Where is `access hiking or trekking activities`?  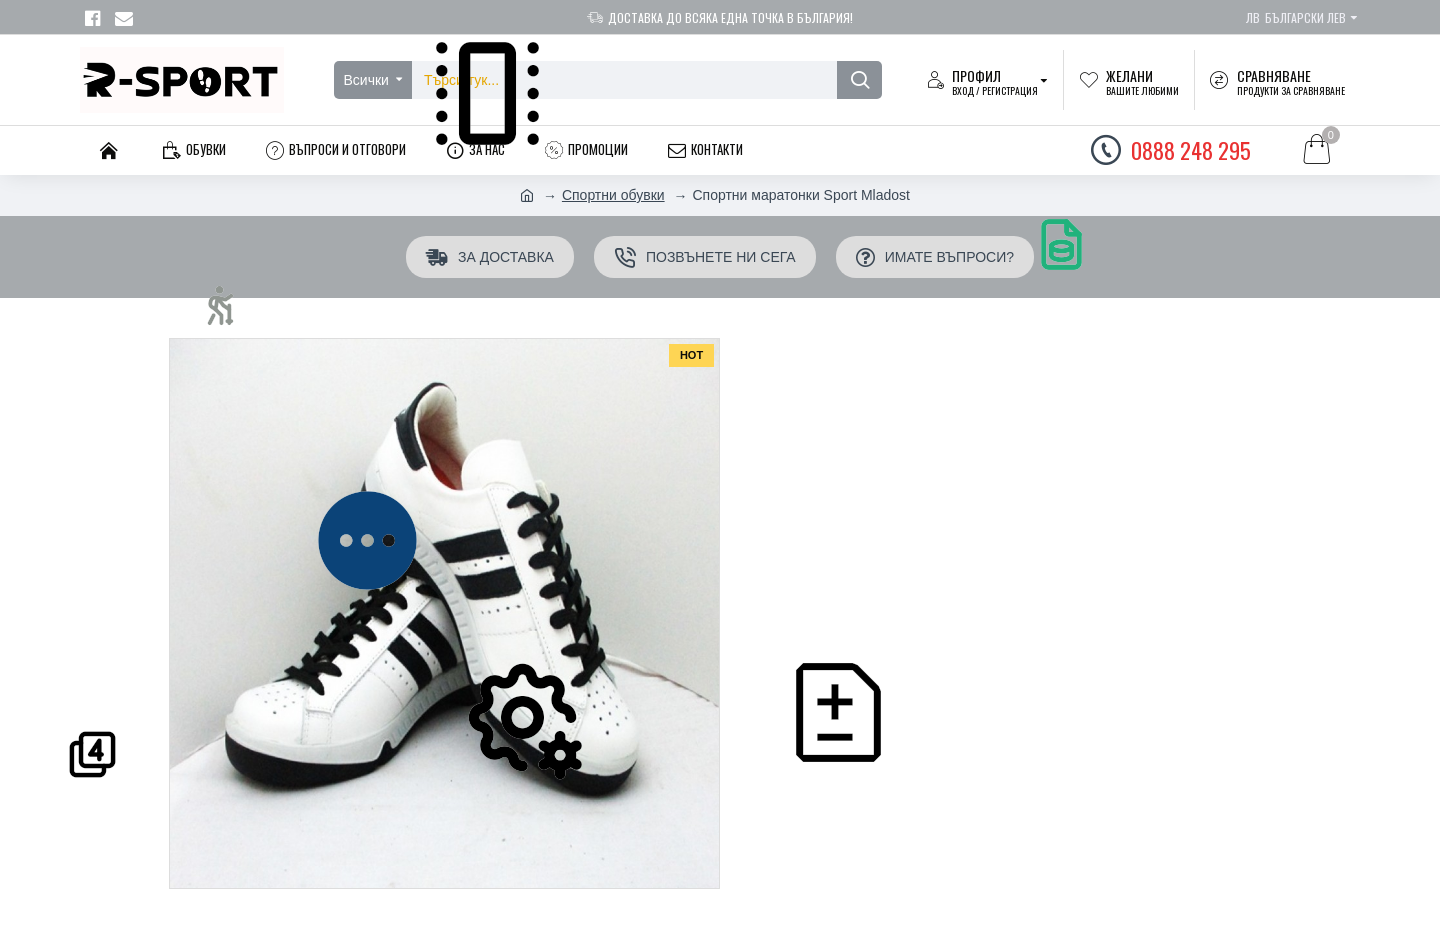 access hiking or trekking activities is located at coordinates (219, 305).